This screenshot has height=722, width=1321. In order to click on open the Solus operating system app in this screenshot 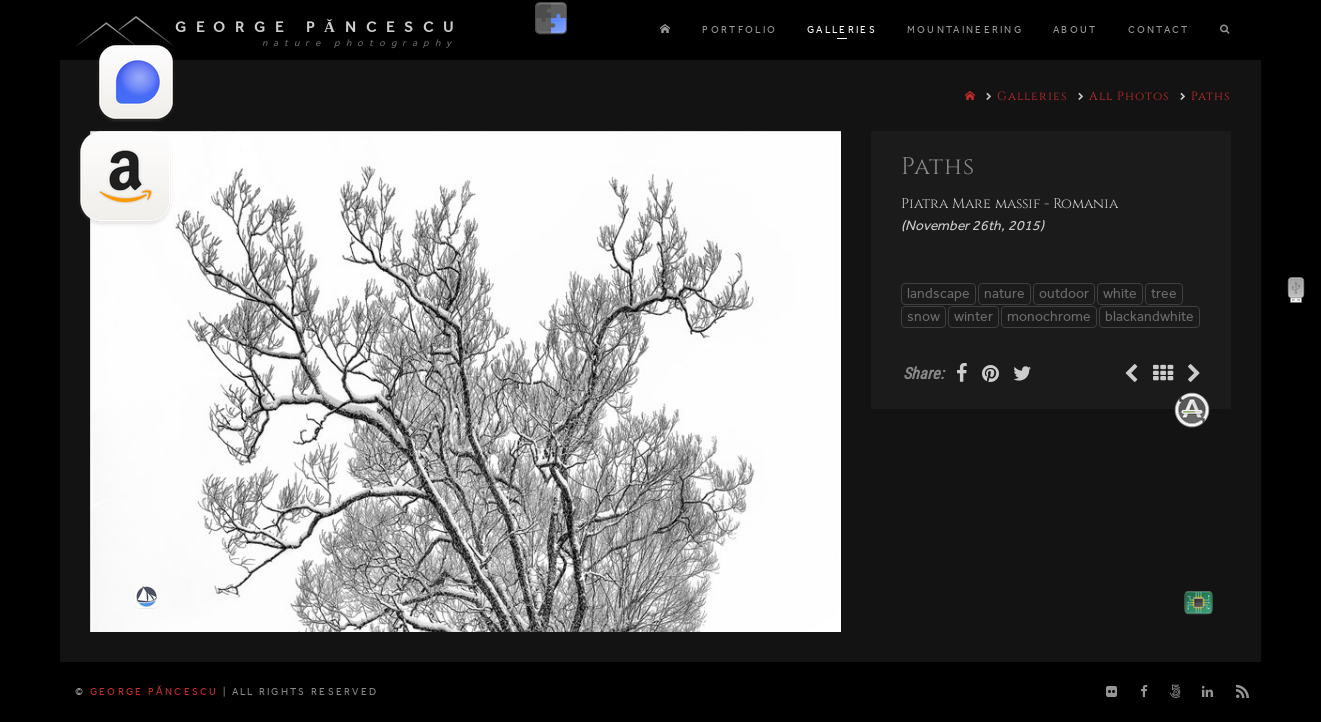, I will do `click(146, 596)`.